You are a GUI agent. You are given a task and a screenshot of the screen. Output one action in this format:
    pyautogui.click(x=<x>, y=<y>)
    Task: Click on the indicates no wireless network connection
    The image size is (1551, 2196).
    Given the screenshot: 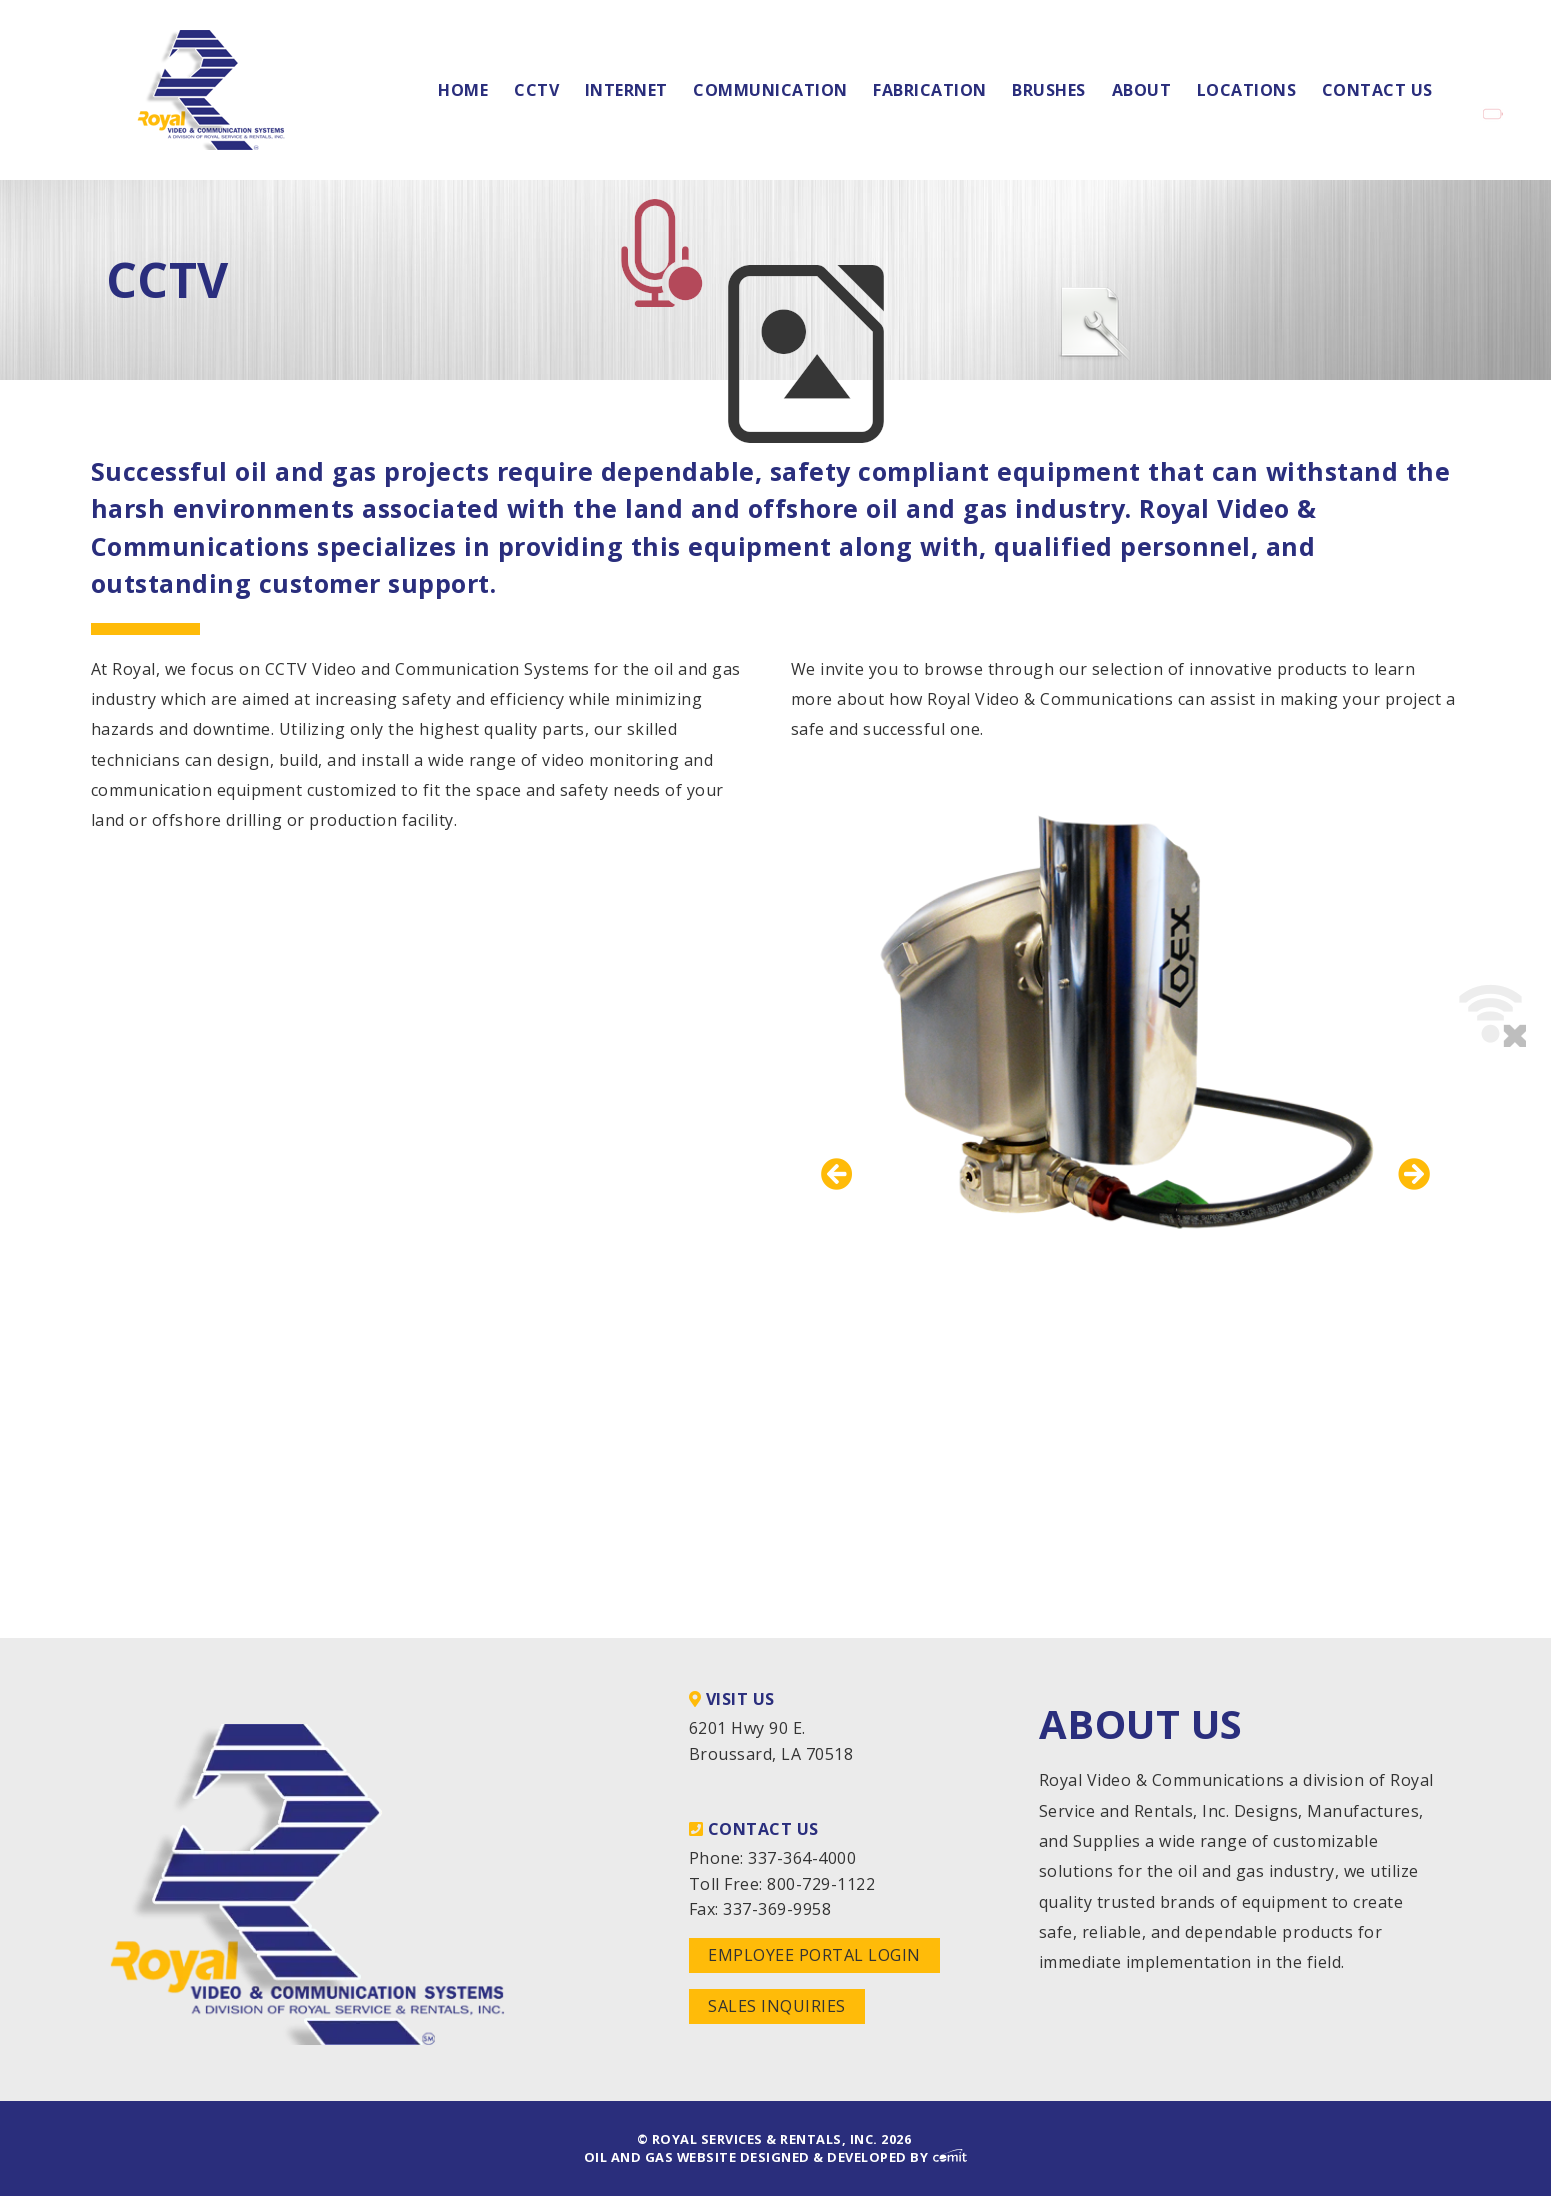 What is the action you would take?
    pyautogui.click(x=1490, y=1011)
    